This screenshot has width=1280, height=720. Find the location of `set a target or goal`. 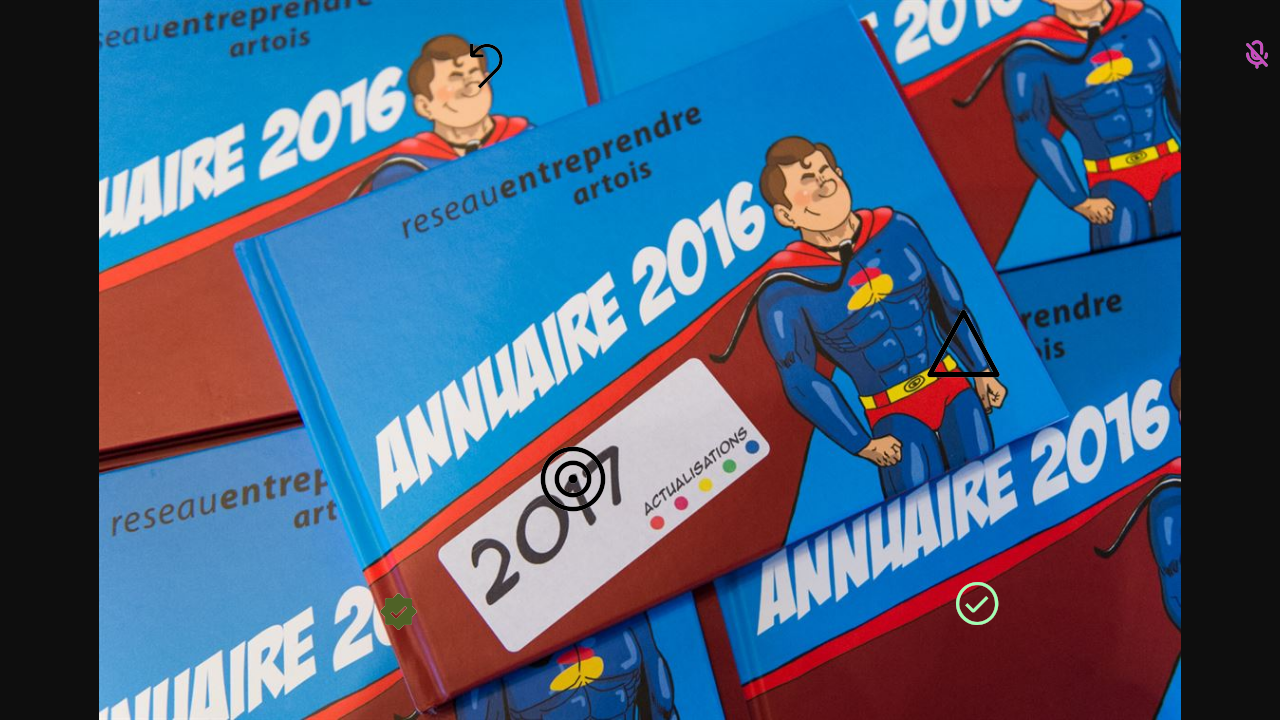

set a target or goal is located at coordinates (573, 479).